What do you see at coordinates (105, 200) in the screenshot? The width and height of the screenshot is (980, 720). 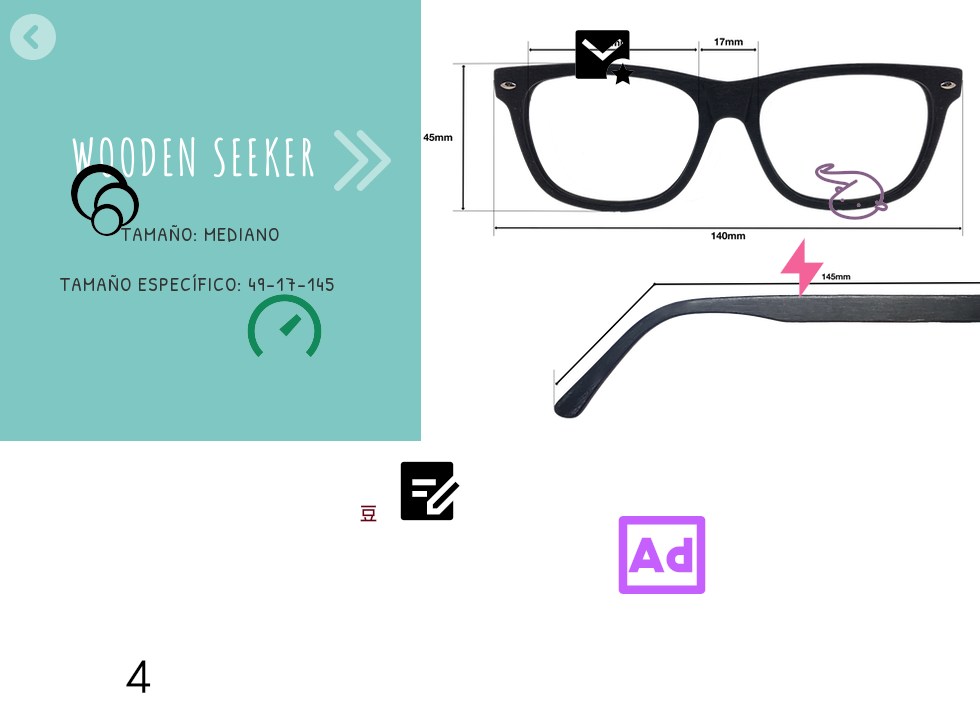 I see `OCLC company logo` at bounding box center [105, 200].